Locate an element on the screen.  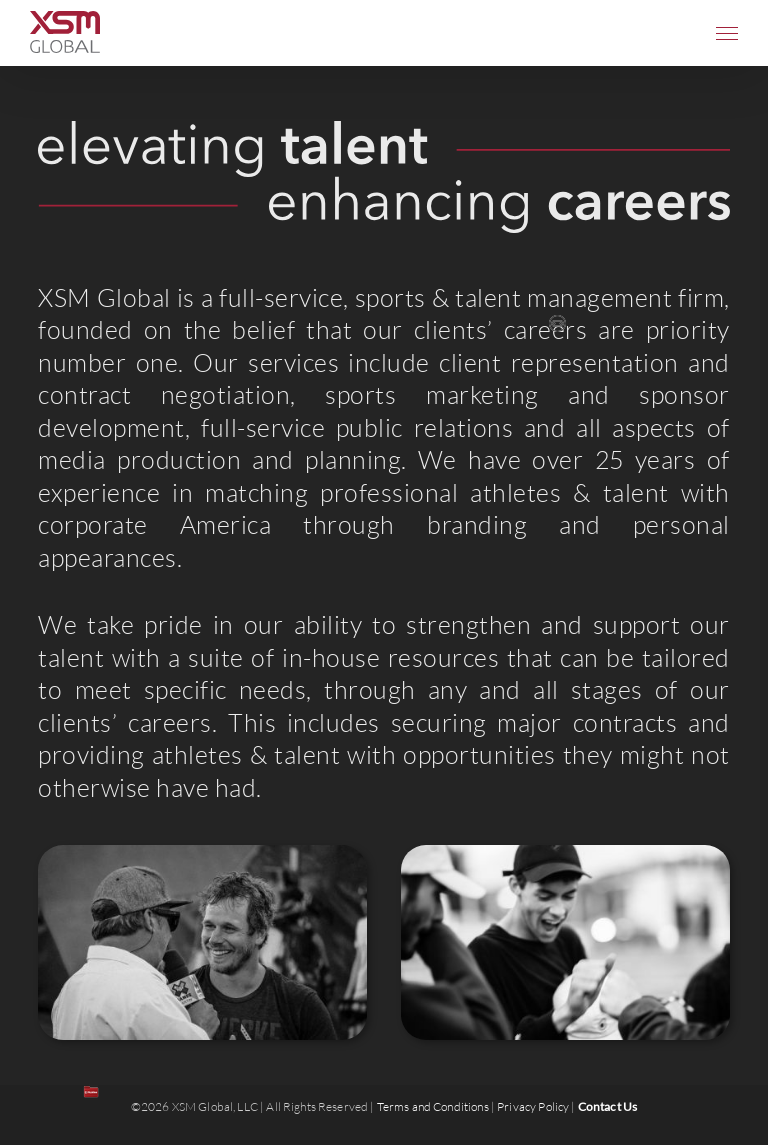
launch the GNOME Robots game is located at coordinates (557, 323).